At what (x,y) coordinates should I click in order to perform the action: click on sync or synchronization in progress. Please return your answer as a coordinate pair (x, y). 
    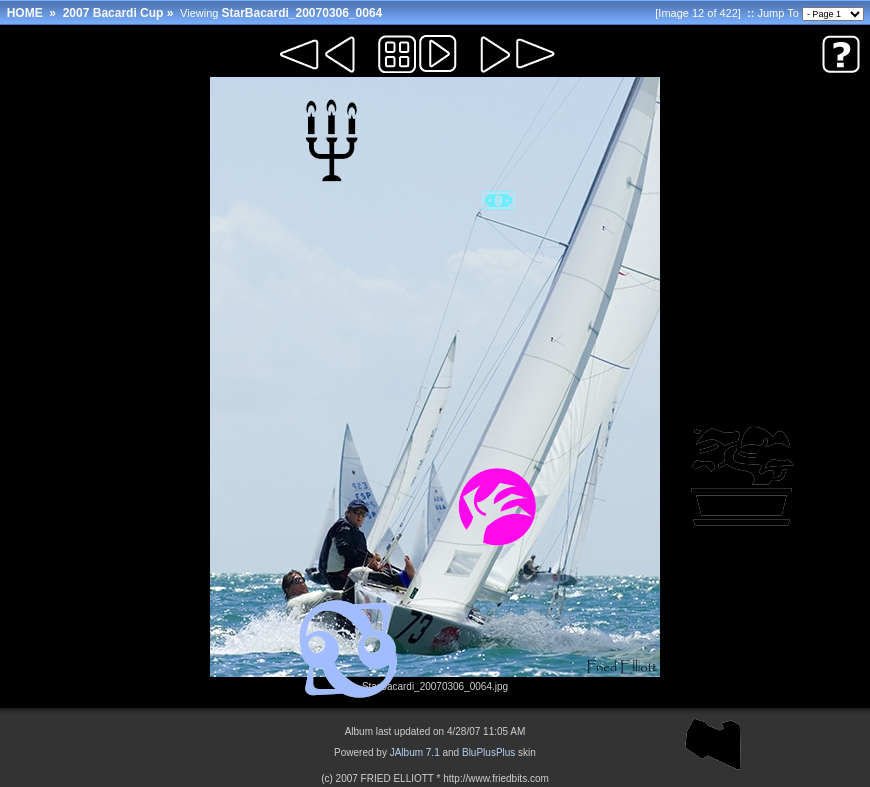
    Looking at the image, I should click on (348, 649).